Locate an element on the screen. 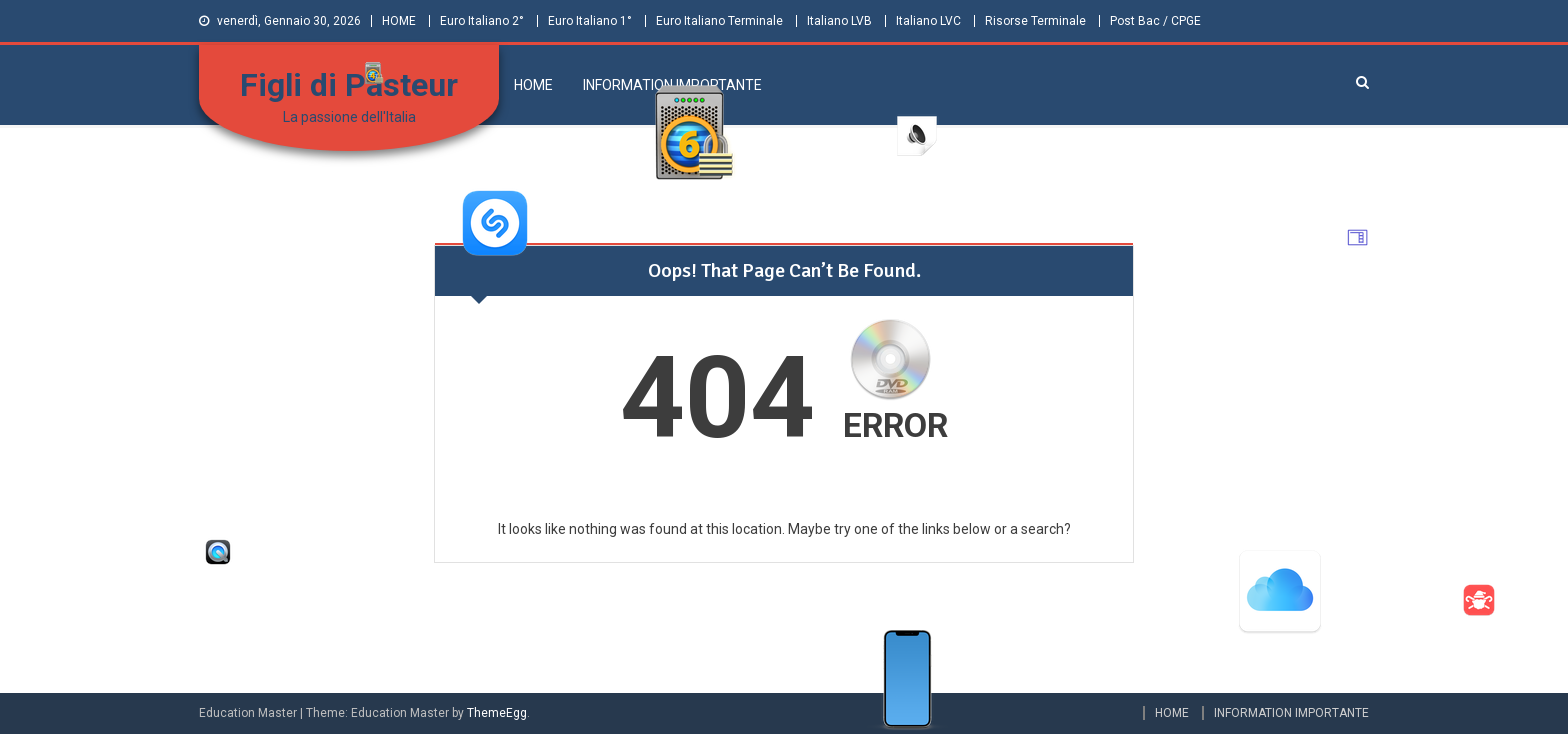 The width and height of the screenshot is (1568, 734). indicates a DVD-RAM disc in the system is located at coordinates (890, 360).